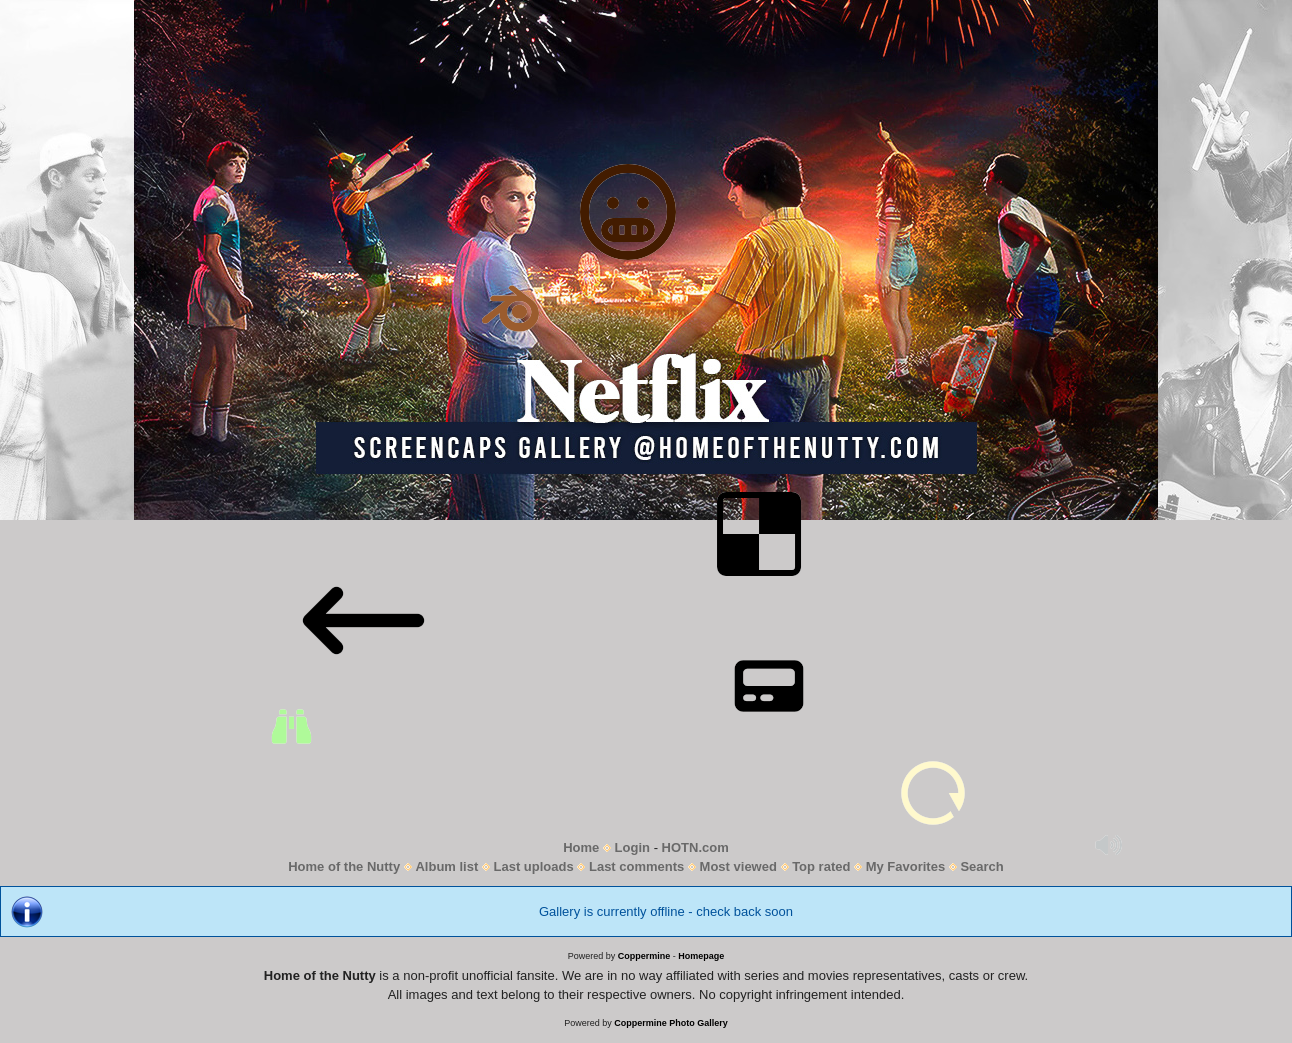  Describe the element at coordinates (363, 620) in the screenshot. I see `go back to the previous page` at that location.